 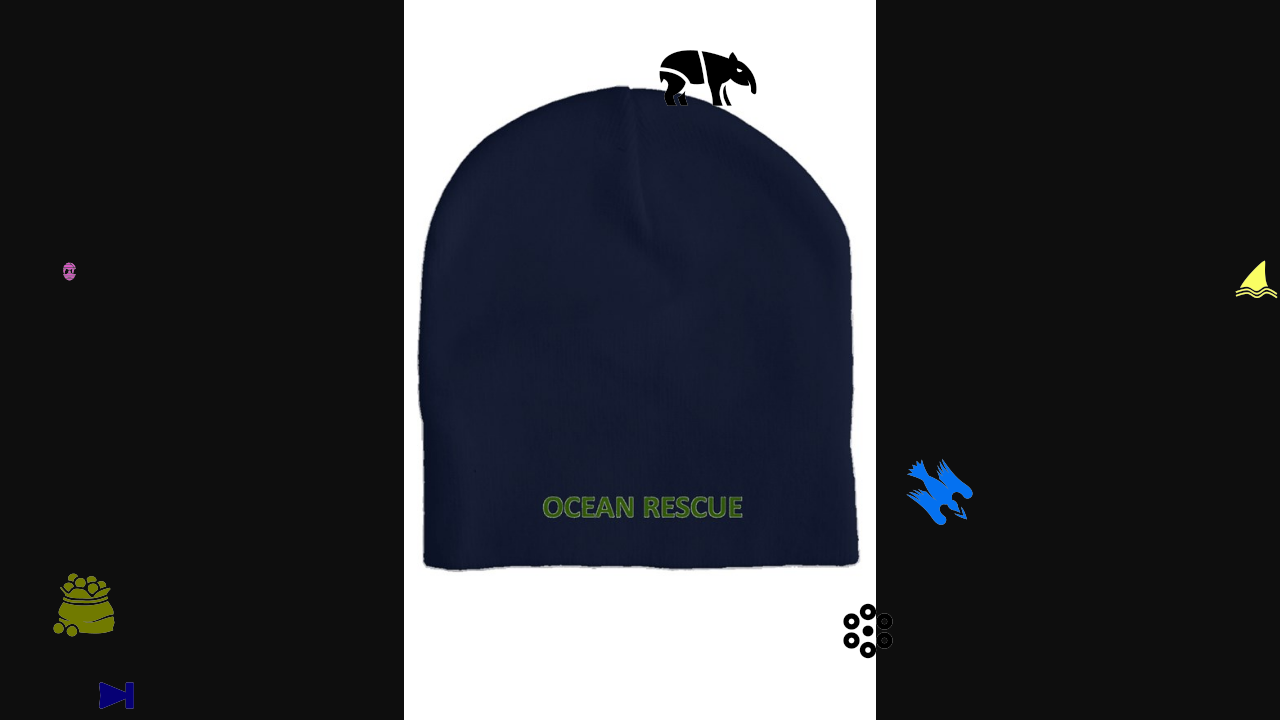 I want to click on indicates shark or dangerous water warning, so click(x=1256, y=279).